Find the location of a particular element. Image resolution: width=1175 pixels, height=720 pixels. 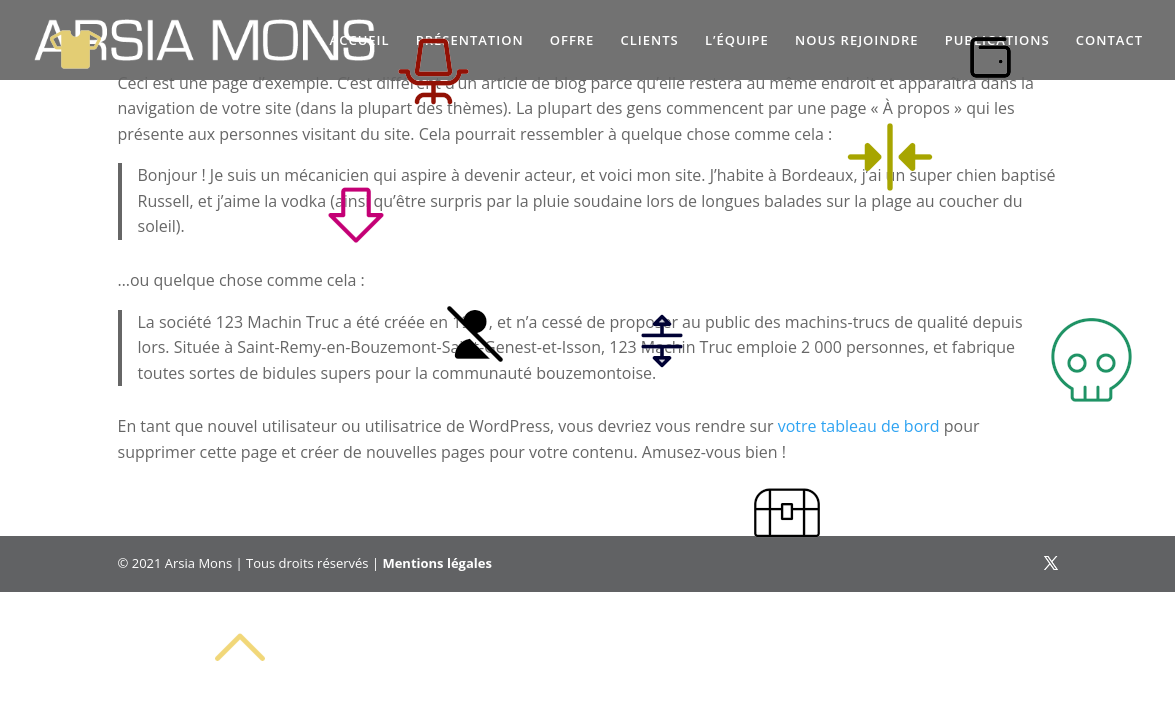

access your rewards or collected items is located at coordinates (787, 514).